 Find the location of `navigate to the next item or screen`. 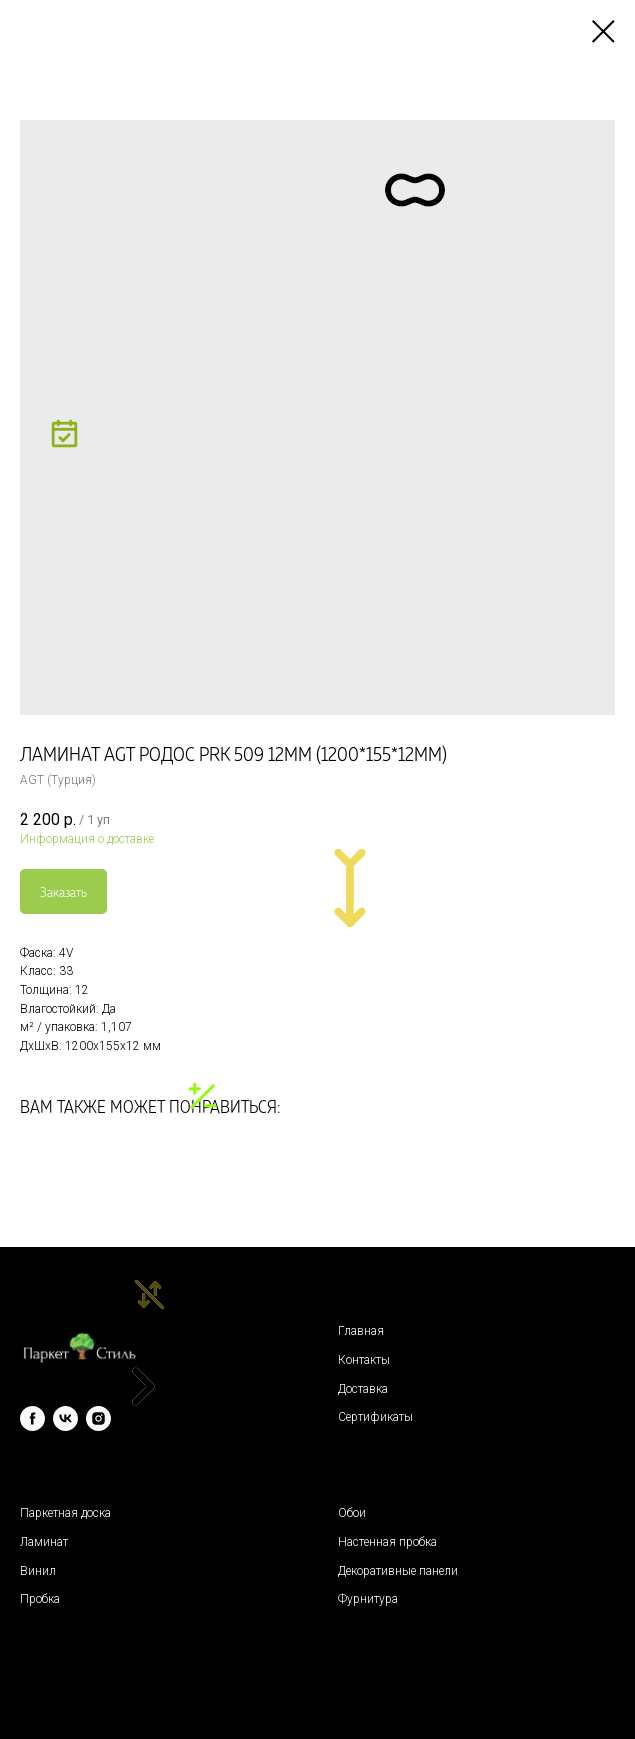

navigate to the next item or screen is located at coordinates (142, 1386).